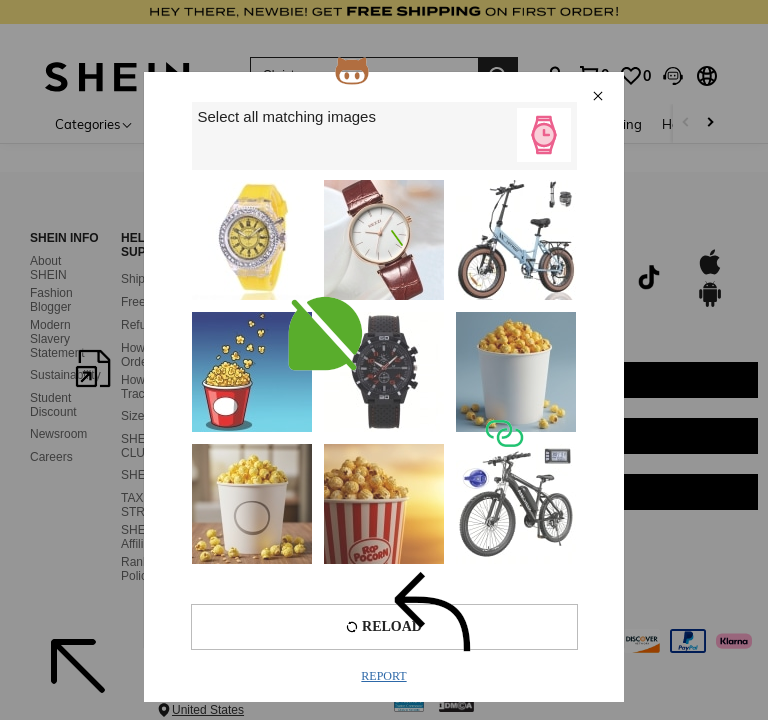 This screenshot has height=720, width=768. What do you see at coordinates (352, 70) in the screenshot?
I see `access GitHub integration or repository` at bounding box center [352, 70].